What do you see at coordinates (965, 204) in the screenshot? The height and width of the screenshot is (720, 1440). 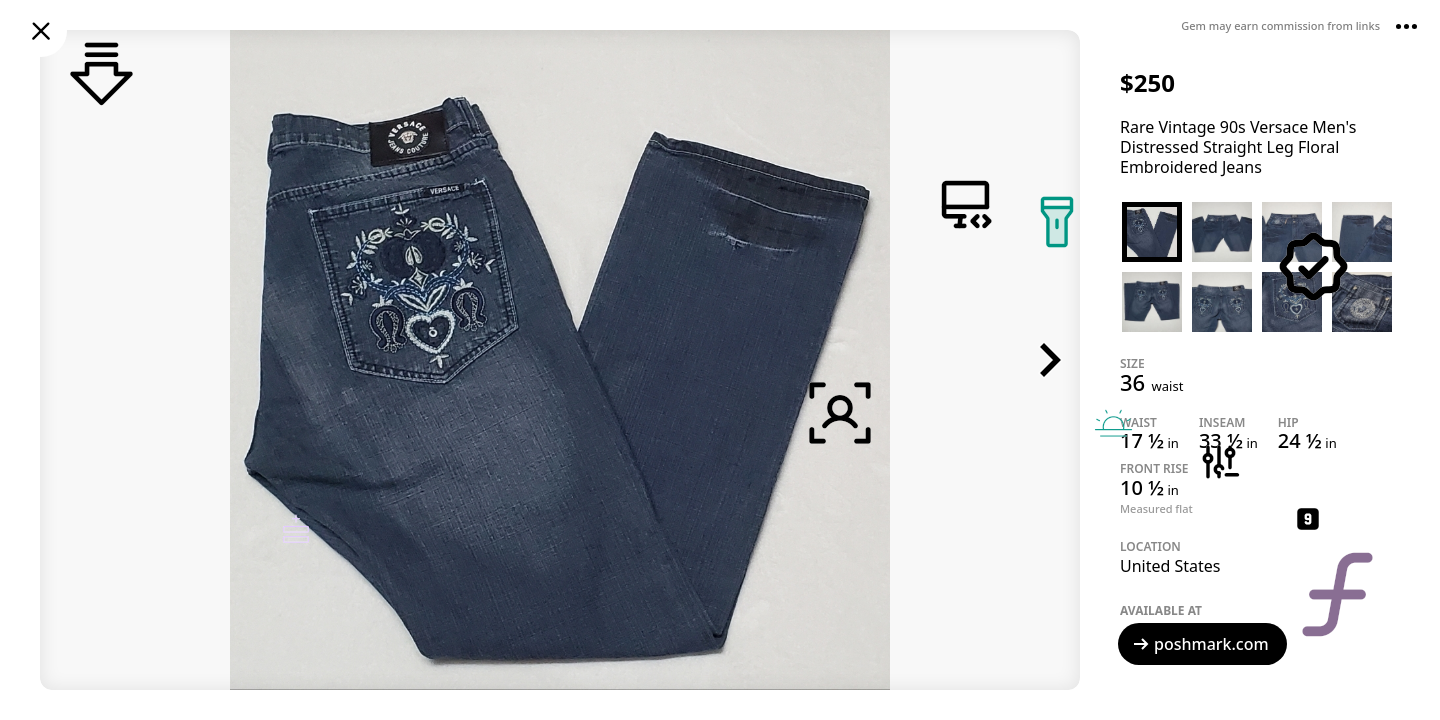 I see `open code editor on desktop` at bounding box center [965, 204].